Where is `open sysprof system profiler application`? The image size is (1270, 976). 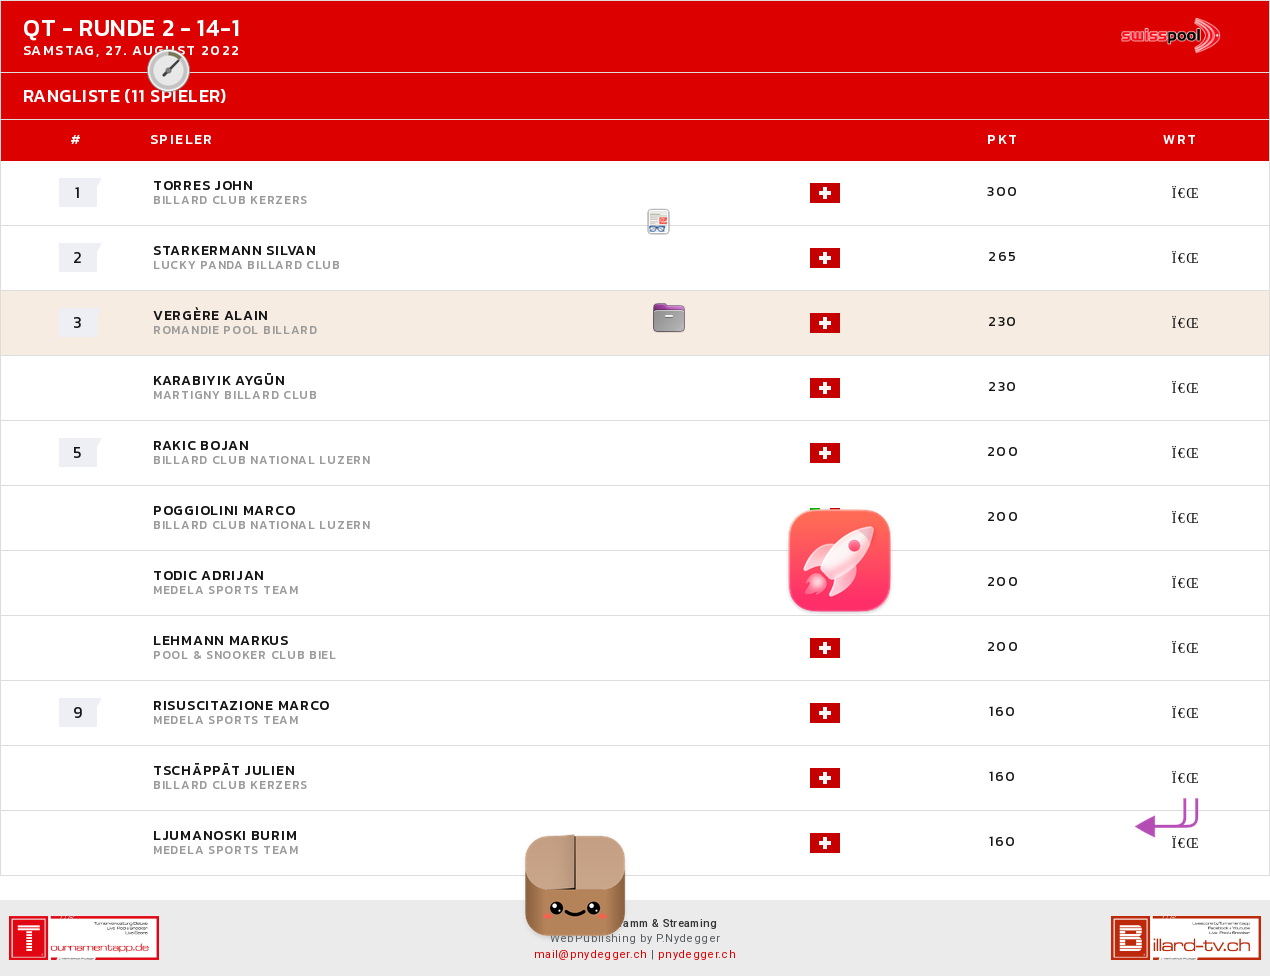 open sysprof system profiler application is located at coordinates (168, 70).